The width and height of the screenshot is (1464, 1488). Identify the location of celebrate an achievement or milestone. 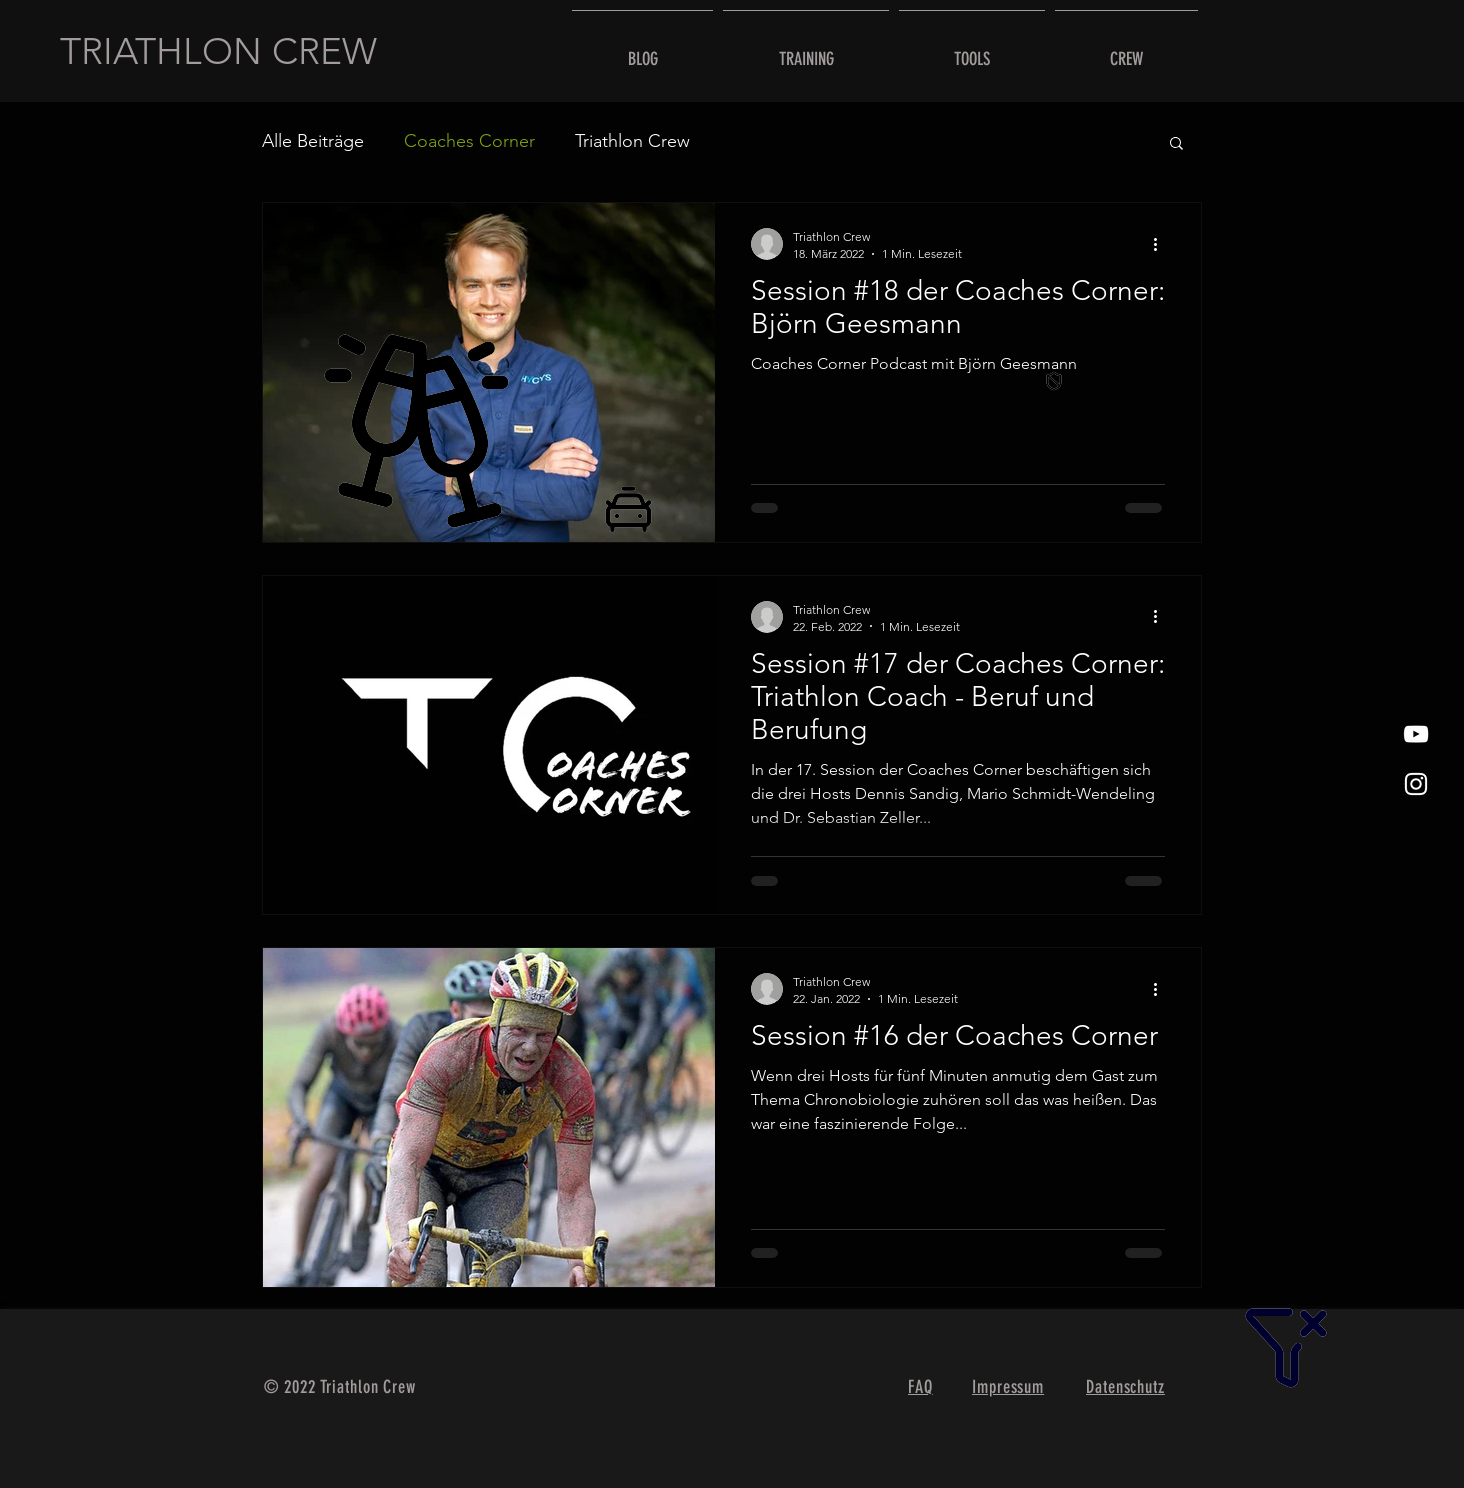
(420, 430).